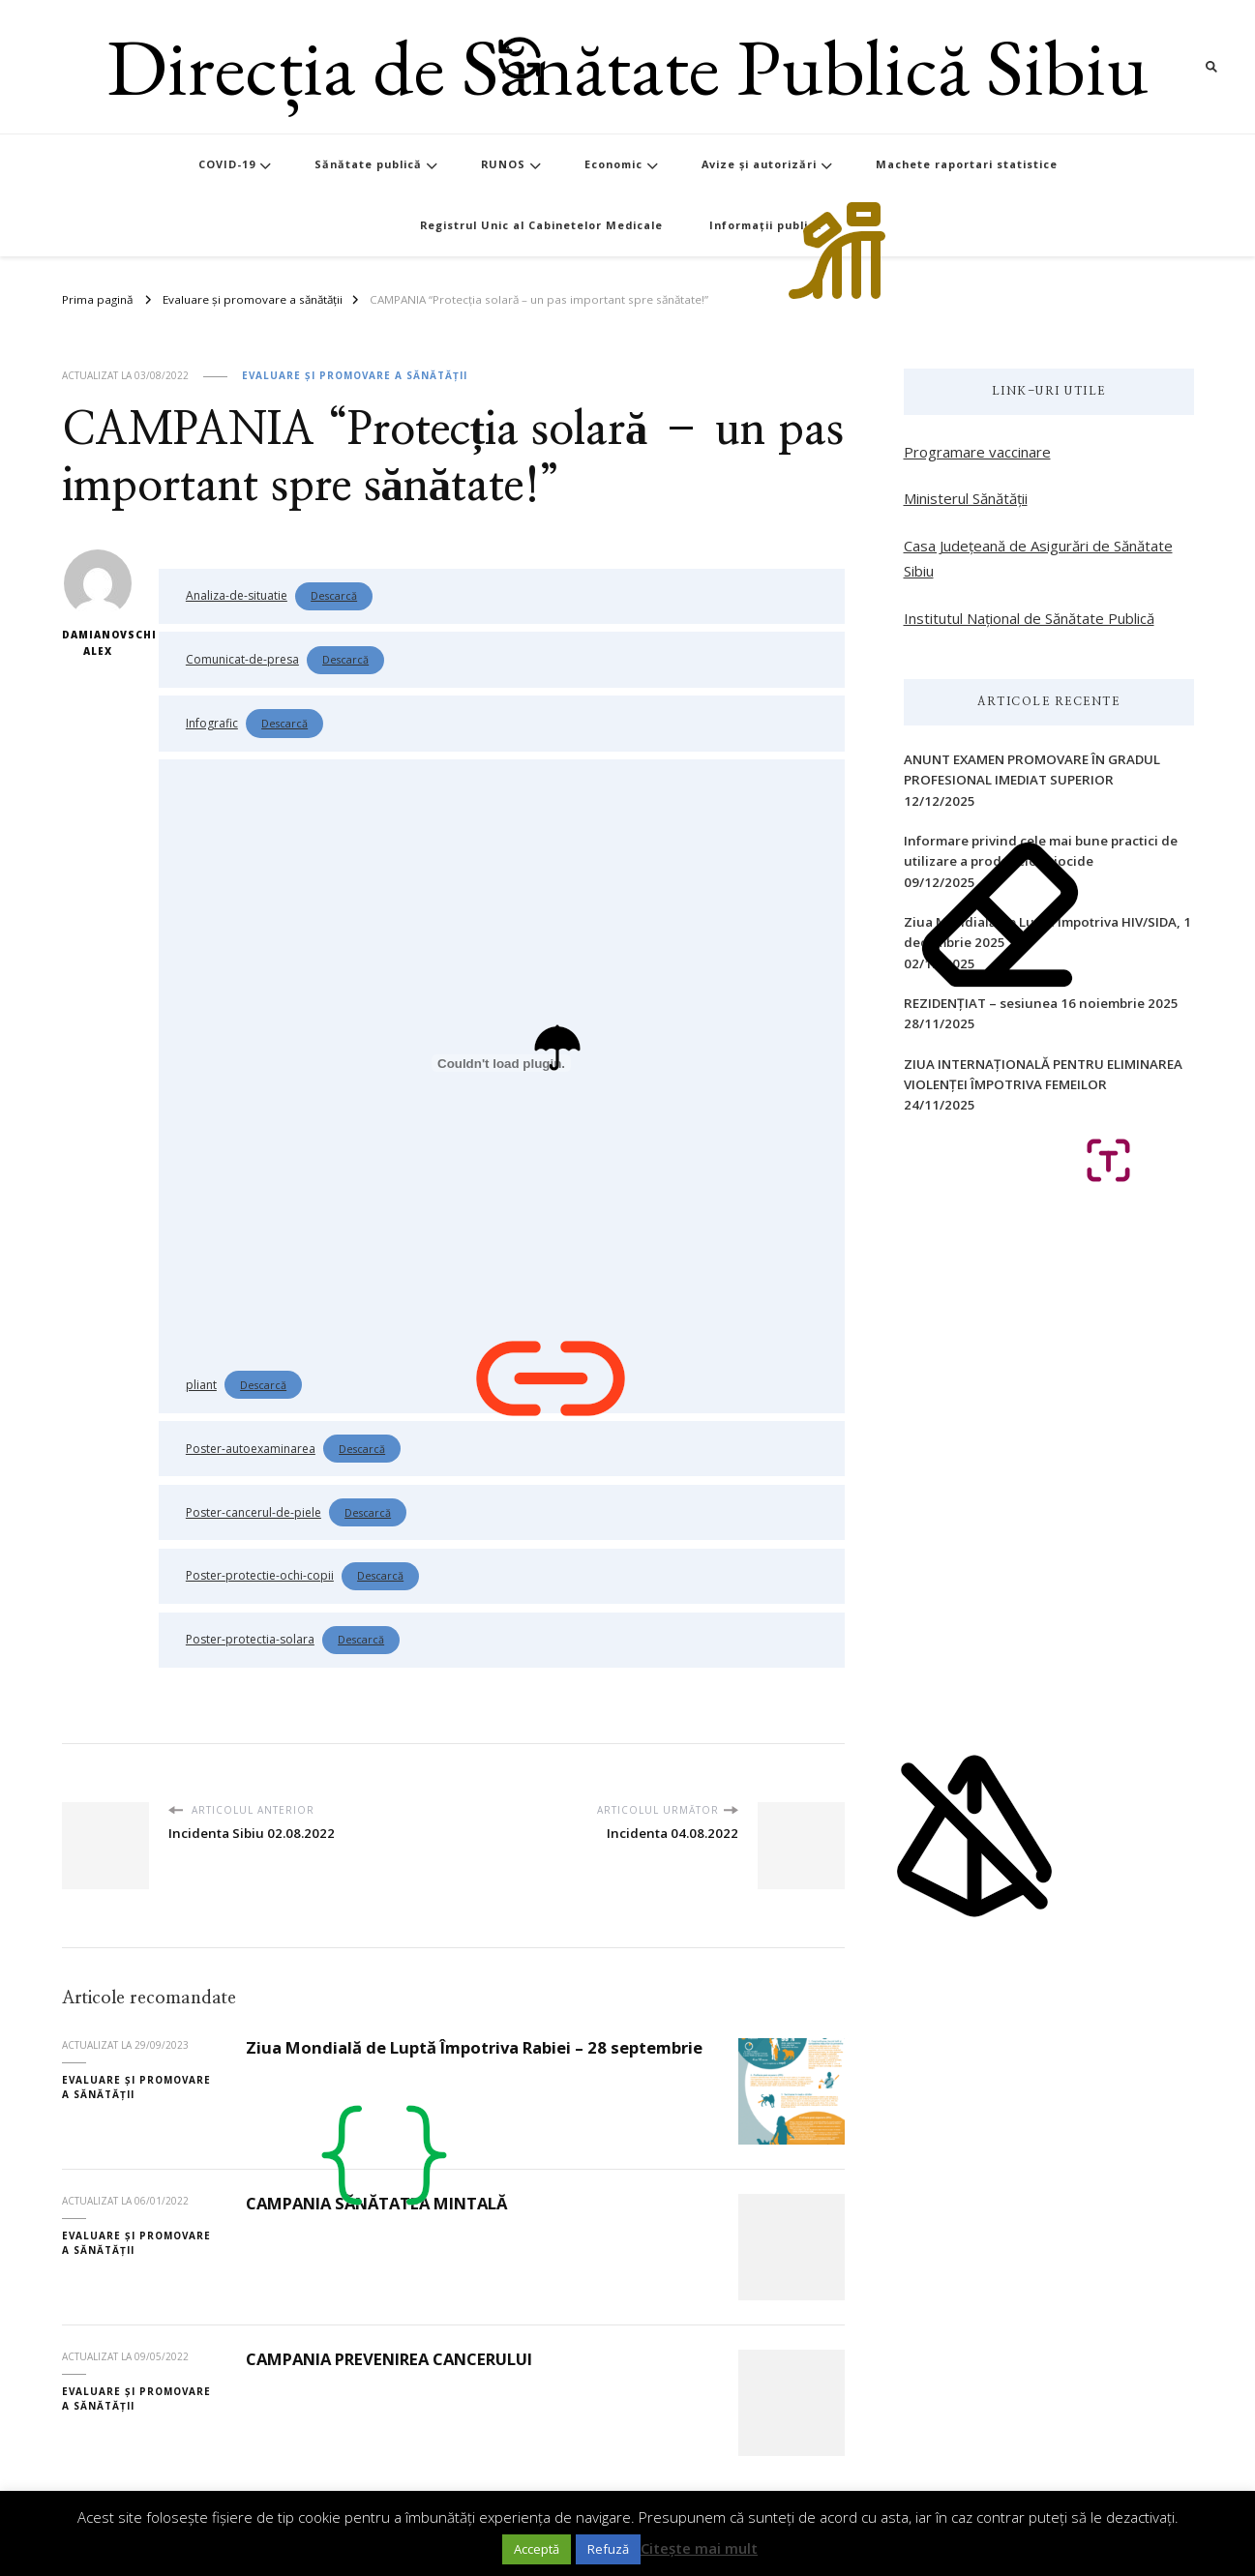 This screenshot has height=2576, width=1255. I want to click on view weather protection or rain forecast, so click(557, 1048).